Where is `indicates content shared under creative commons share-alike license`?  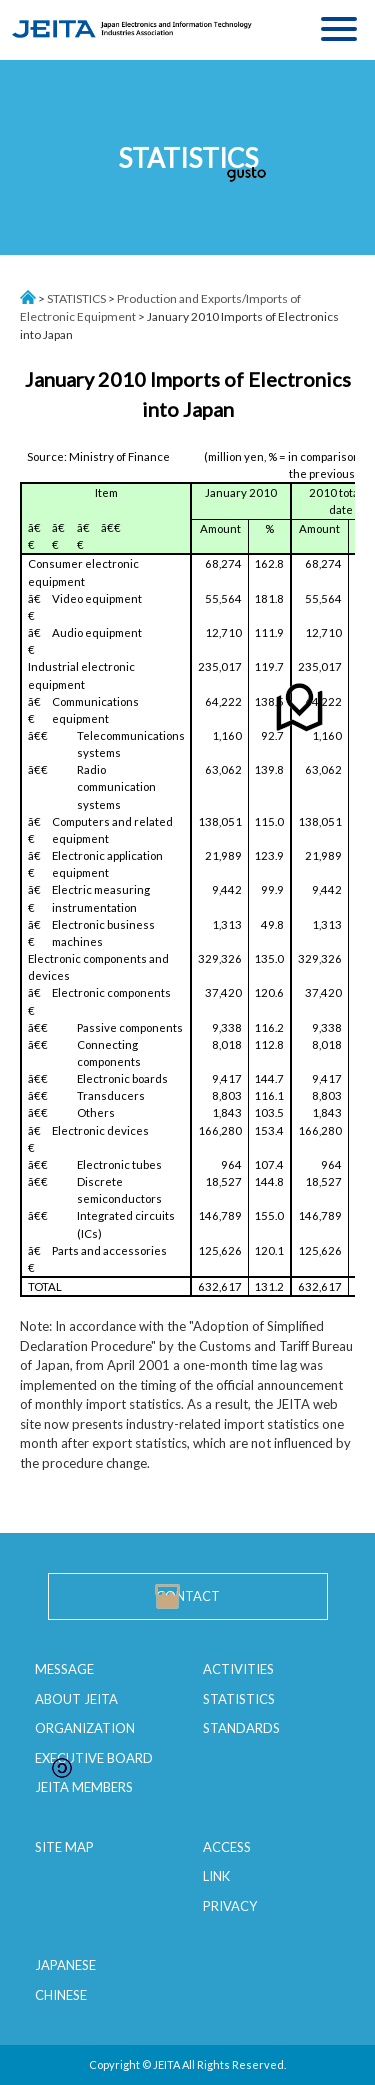 indicates content shared under creative commons share-alike license is located at coordinates (62, 1768).